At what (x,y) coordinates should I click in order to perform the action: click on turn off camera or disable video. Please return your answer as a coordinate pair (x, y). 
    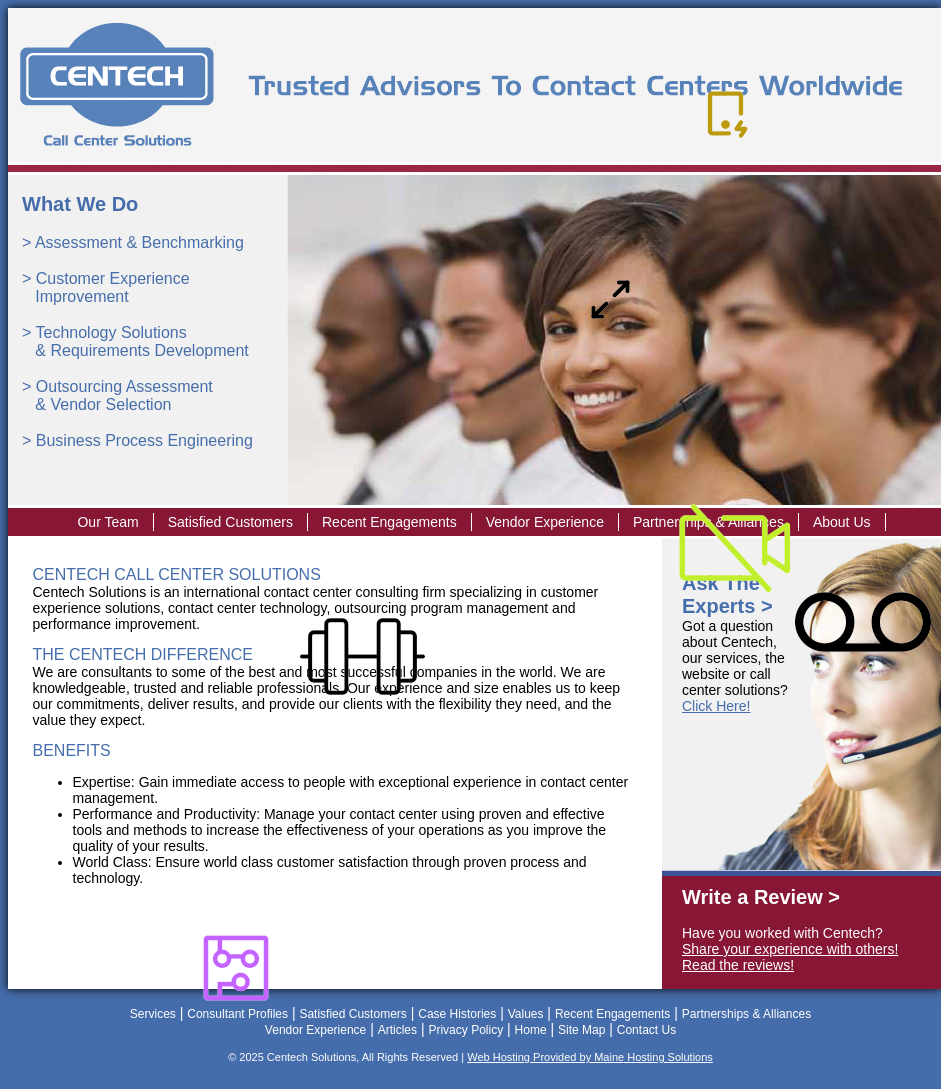
    Looking at the image, I should click on (731, 548).